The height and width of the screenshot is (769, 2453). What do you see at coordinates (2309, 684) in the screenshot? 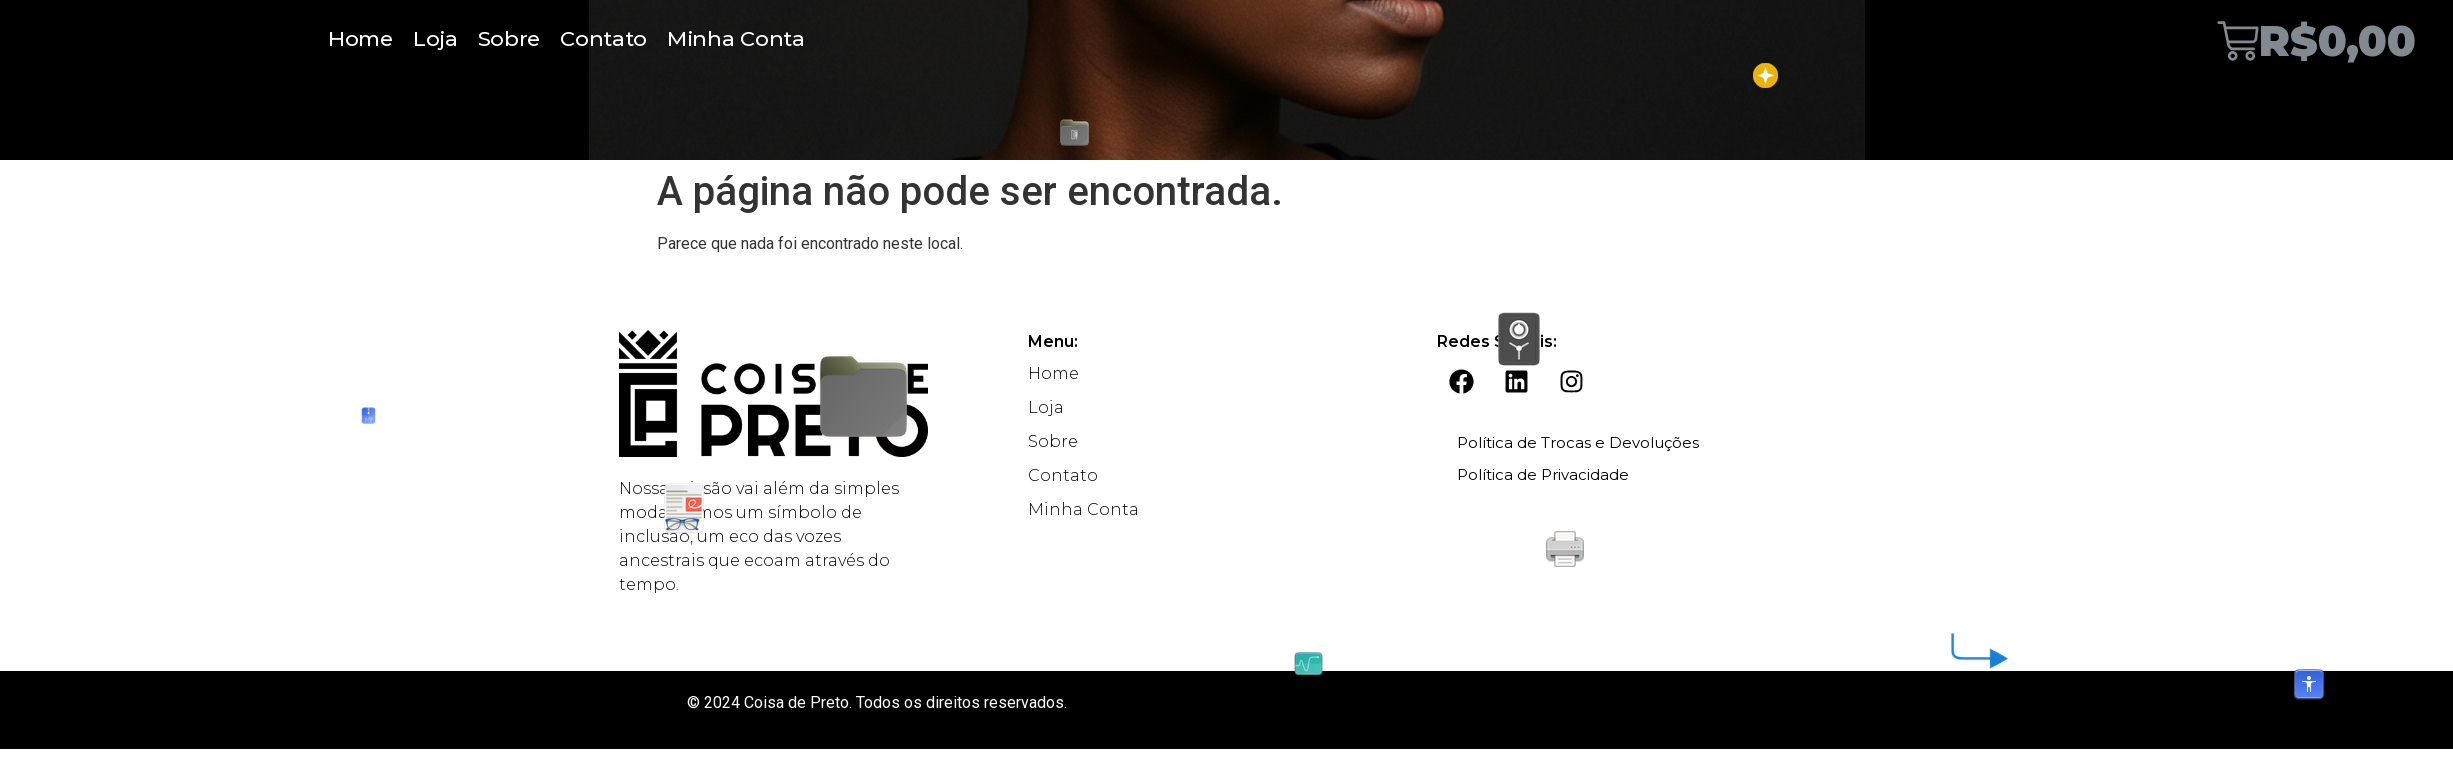
I see `open accessibility settings` at bounding box center [2309, 684].